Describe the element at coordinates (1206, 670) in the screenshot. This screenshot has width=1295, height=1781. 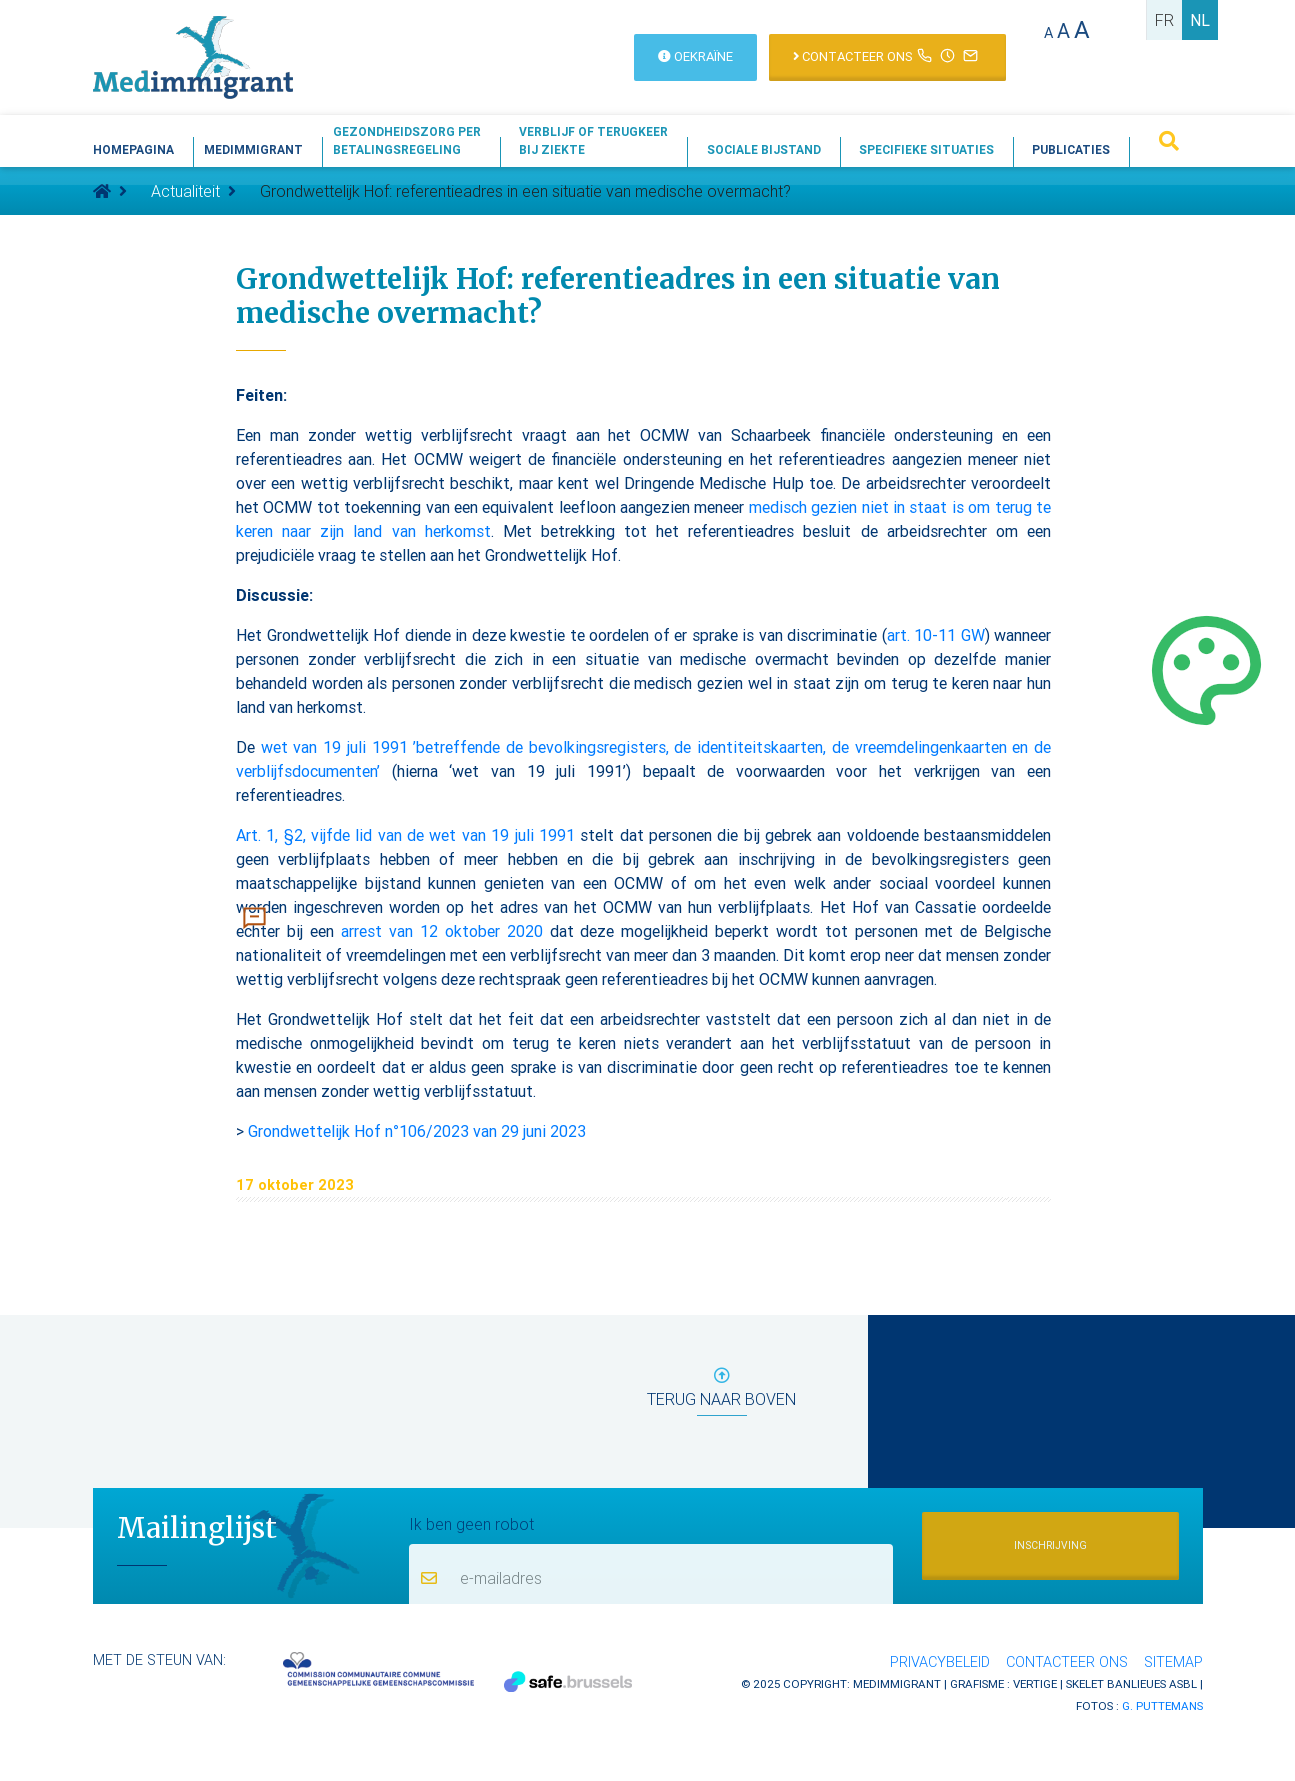
I see `access color or theme customization options` at that location.